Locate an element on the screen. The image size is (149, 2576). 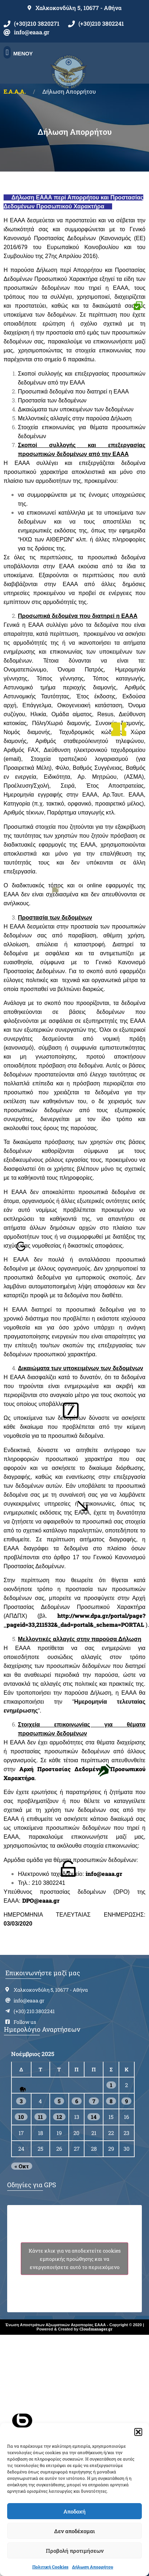
select multiple items at once is located at coordinates (138, 306).